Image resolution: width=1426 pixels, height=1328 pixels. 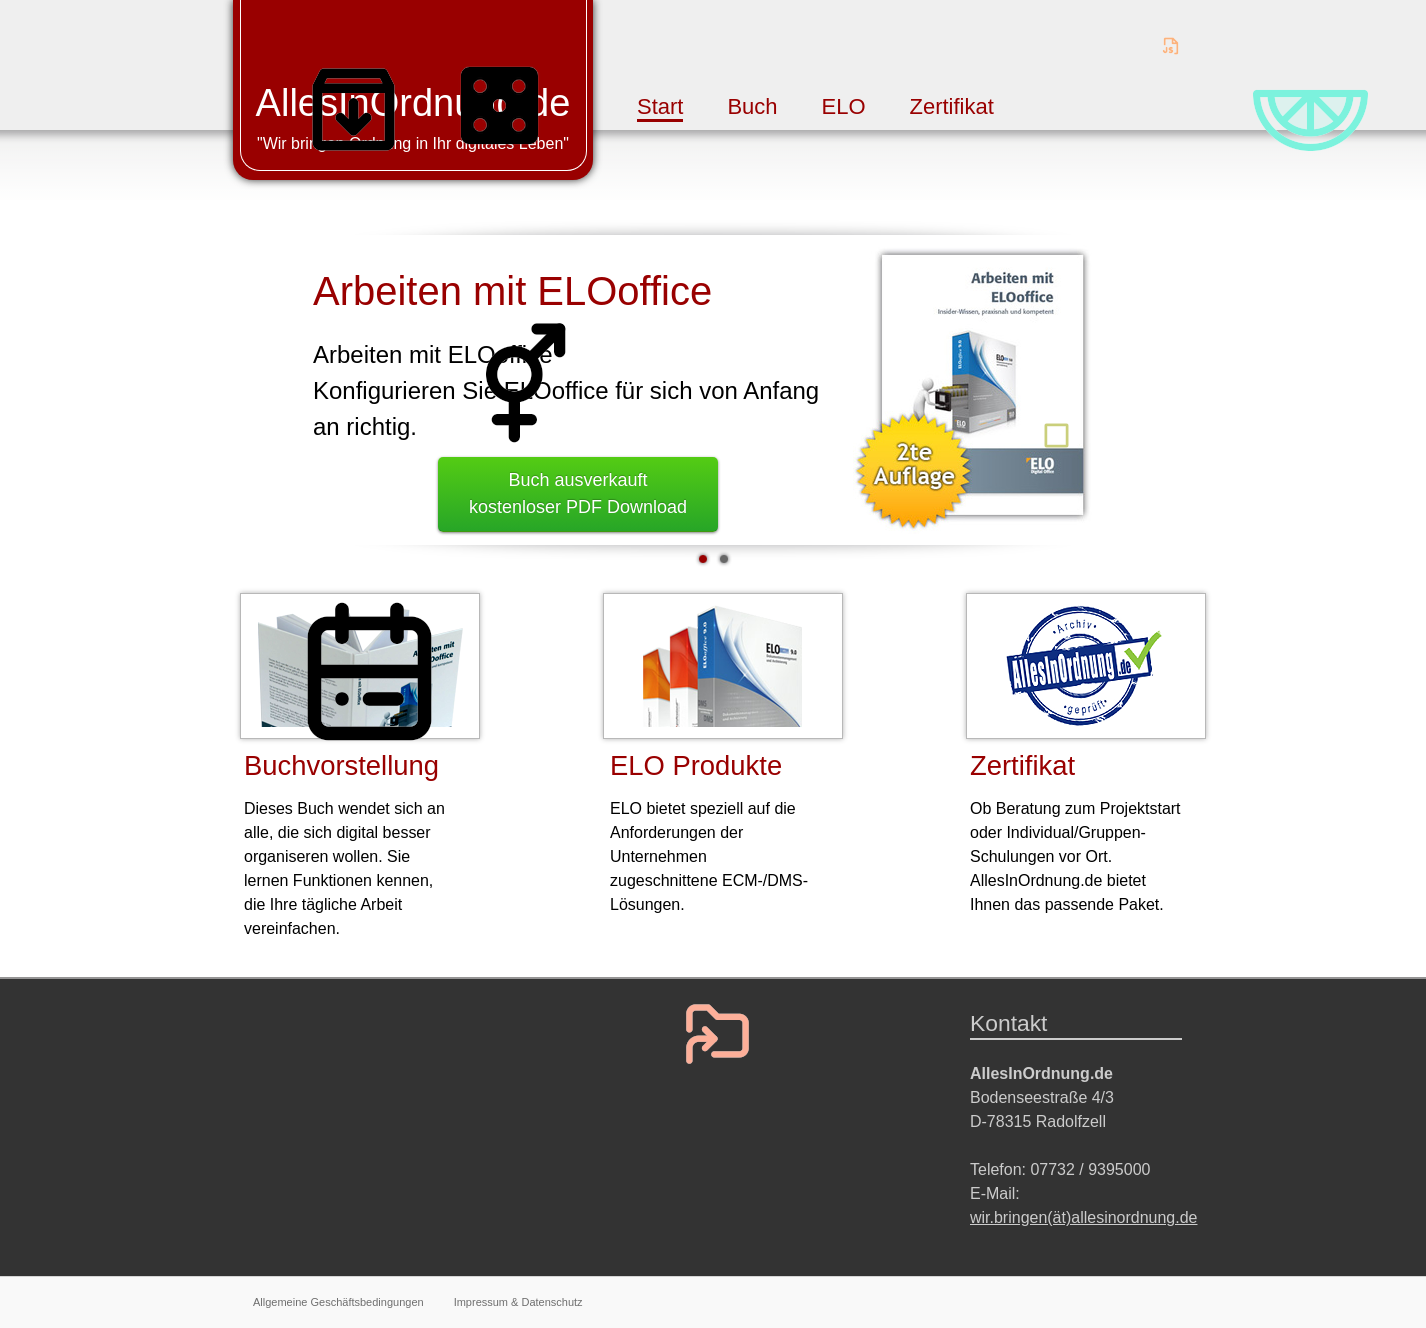 I want to click on stop media playback, so click(x=1056, y=435).